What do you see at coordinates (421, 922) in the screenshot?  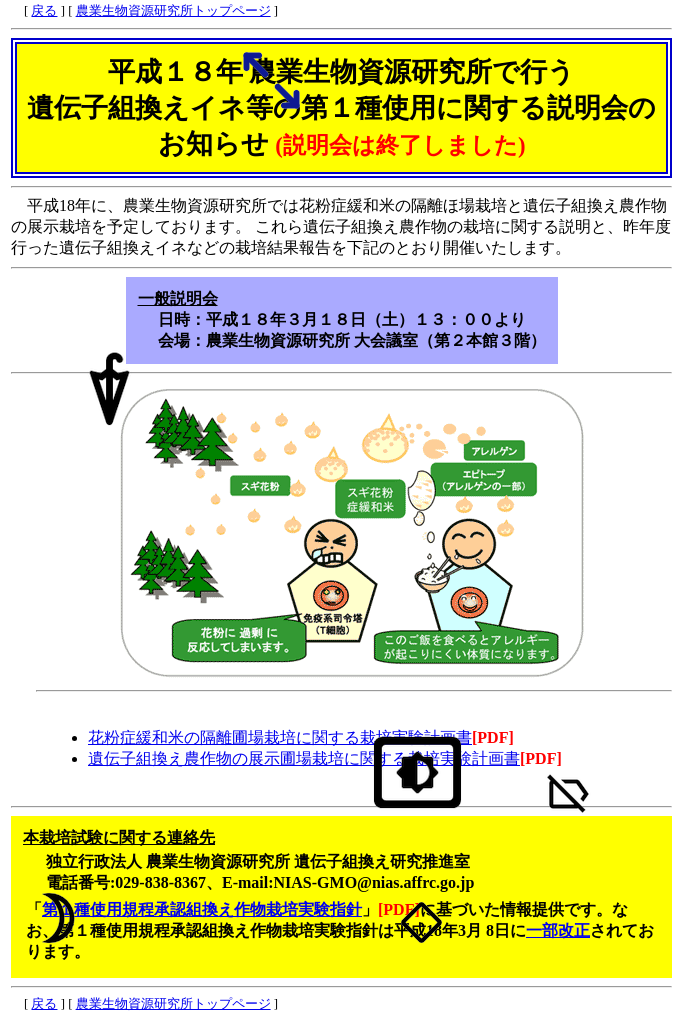 I see `indicates premium or pro feature` at bounding box center [421, 922].